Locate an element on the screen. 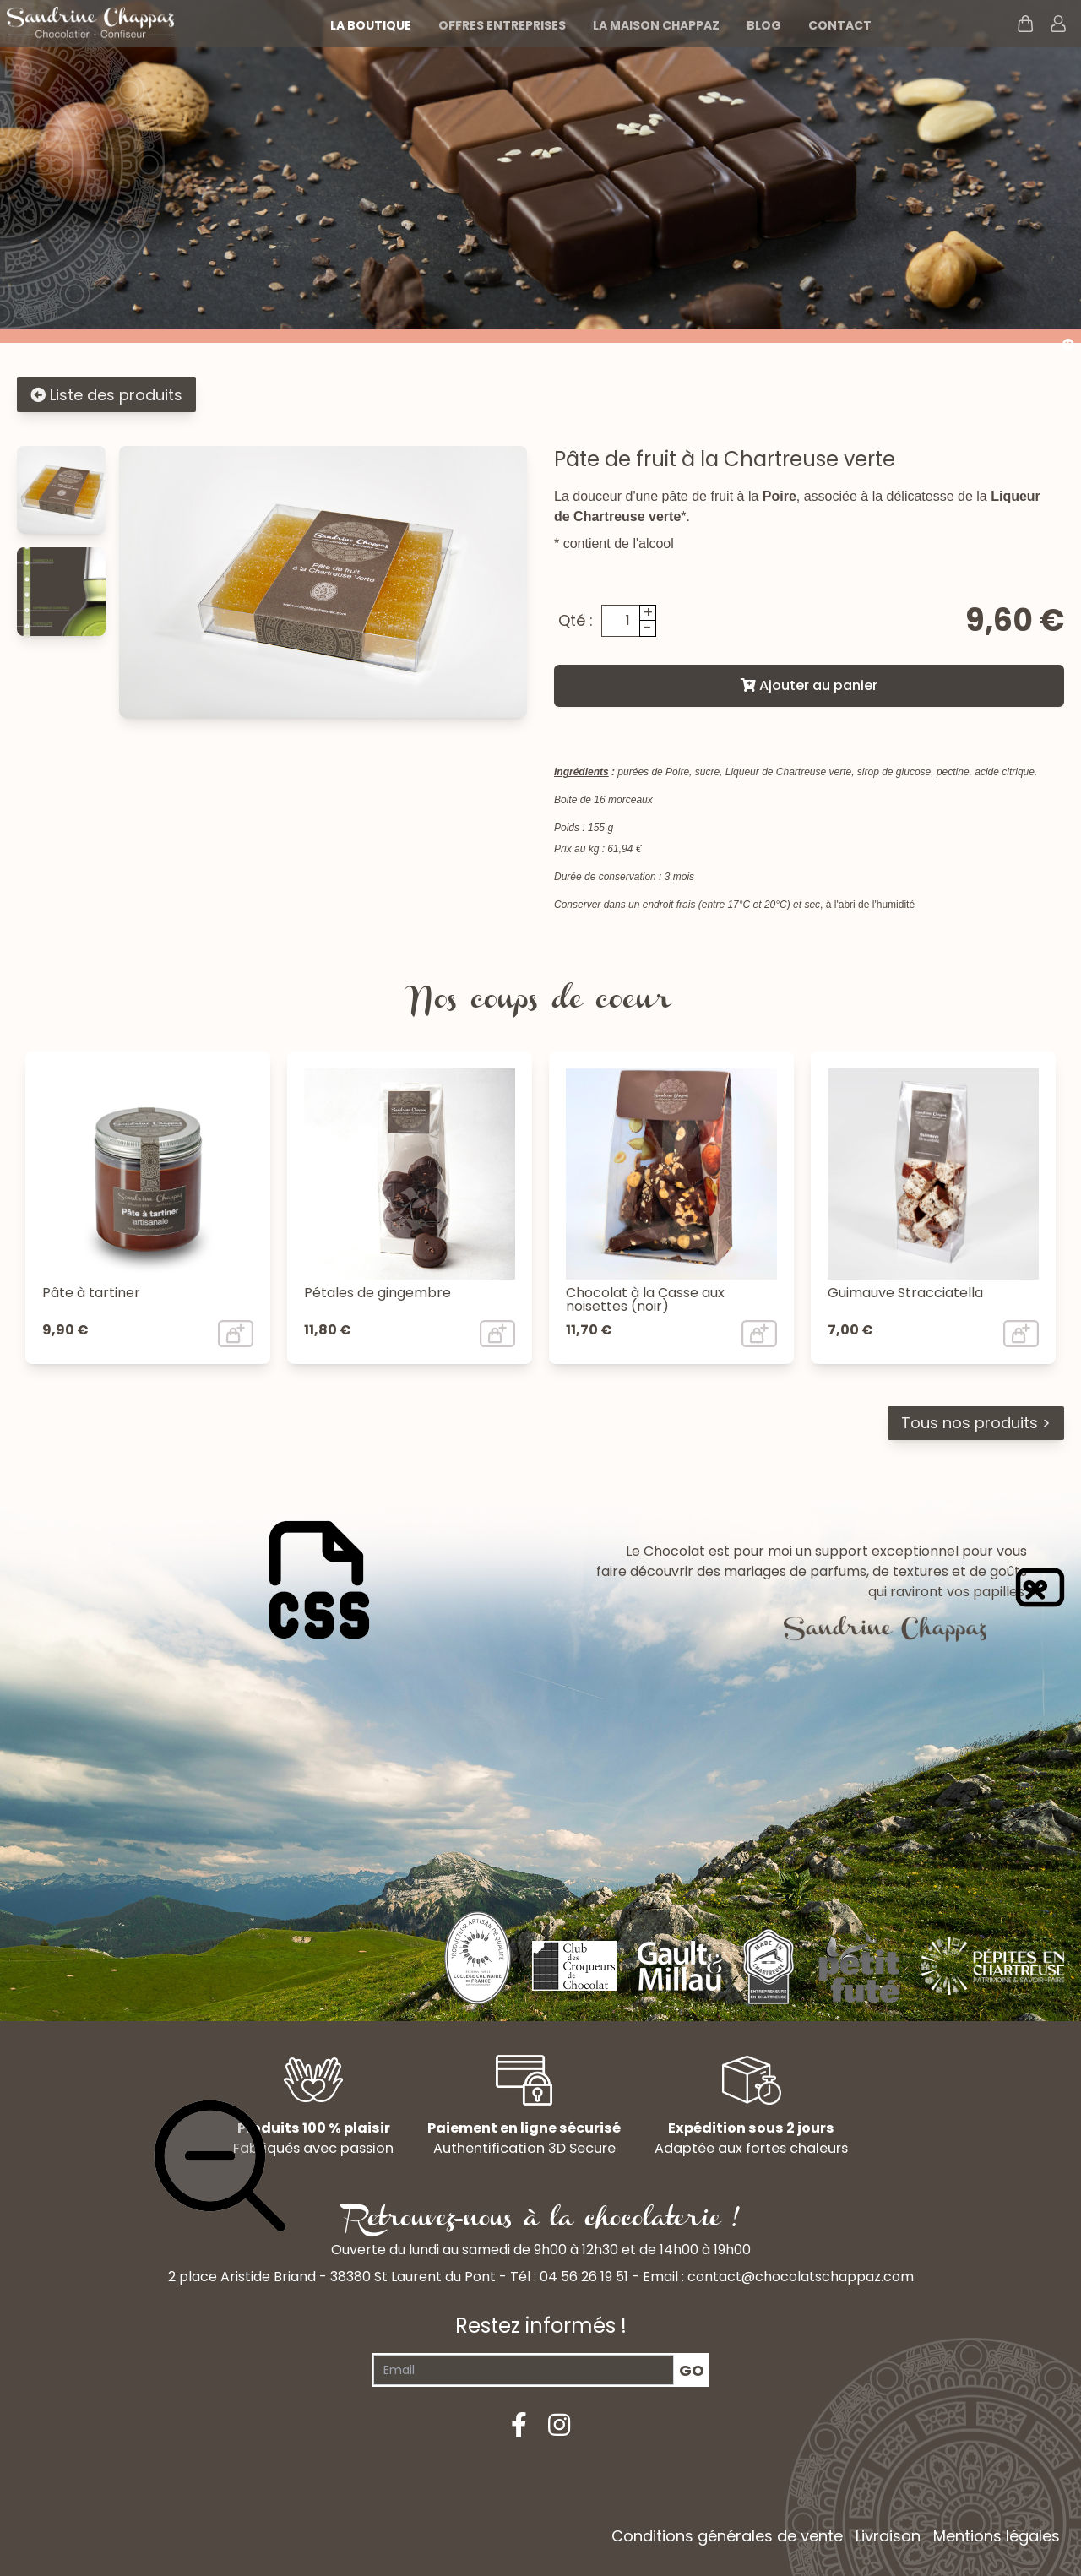 The height and width of the screenshot is (2576, 1081). access gift card balance or details is located at coordinates (1040, 1587).